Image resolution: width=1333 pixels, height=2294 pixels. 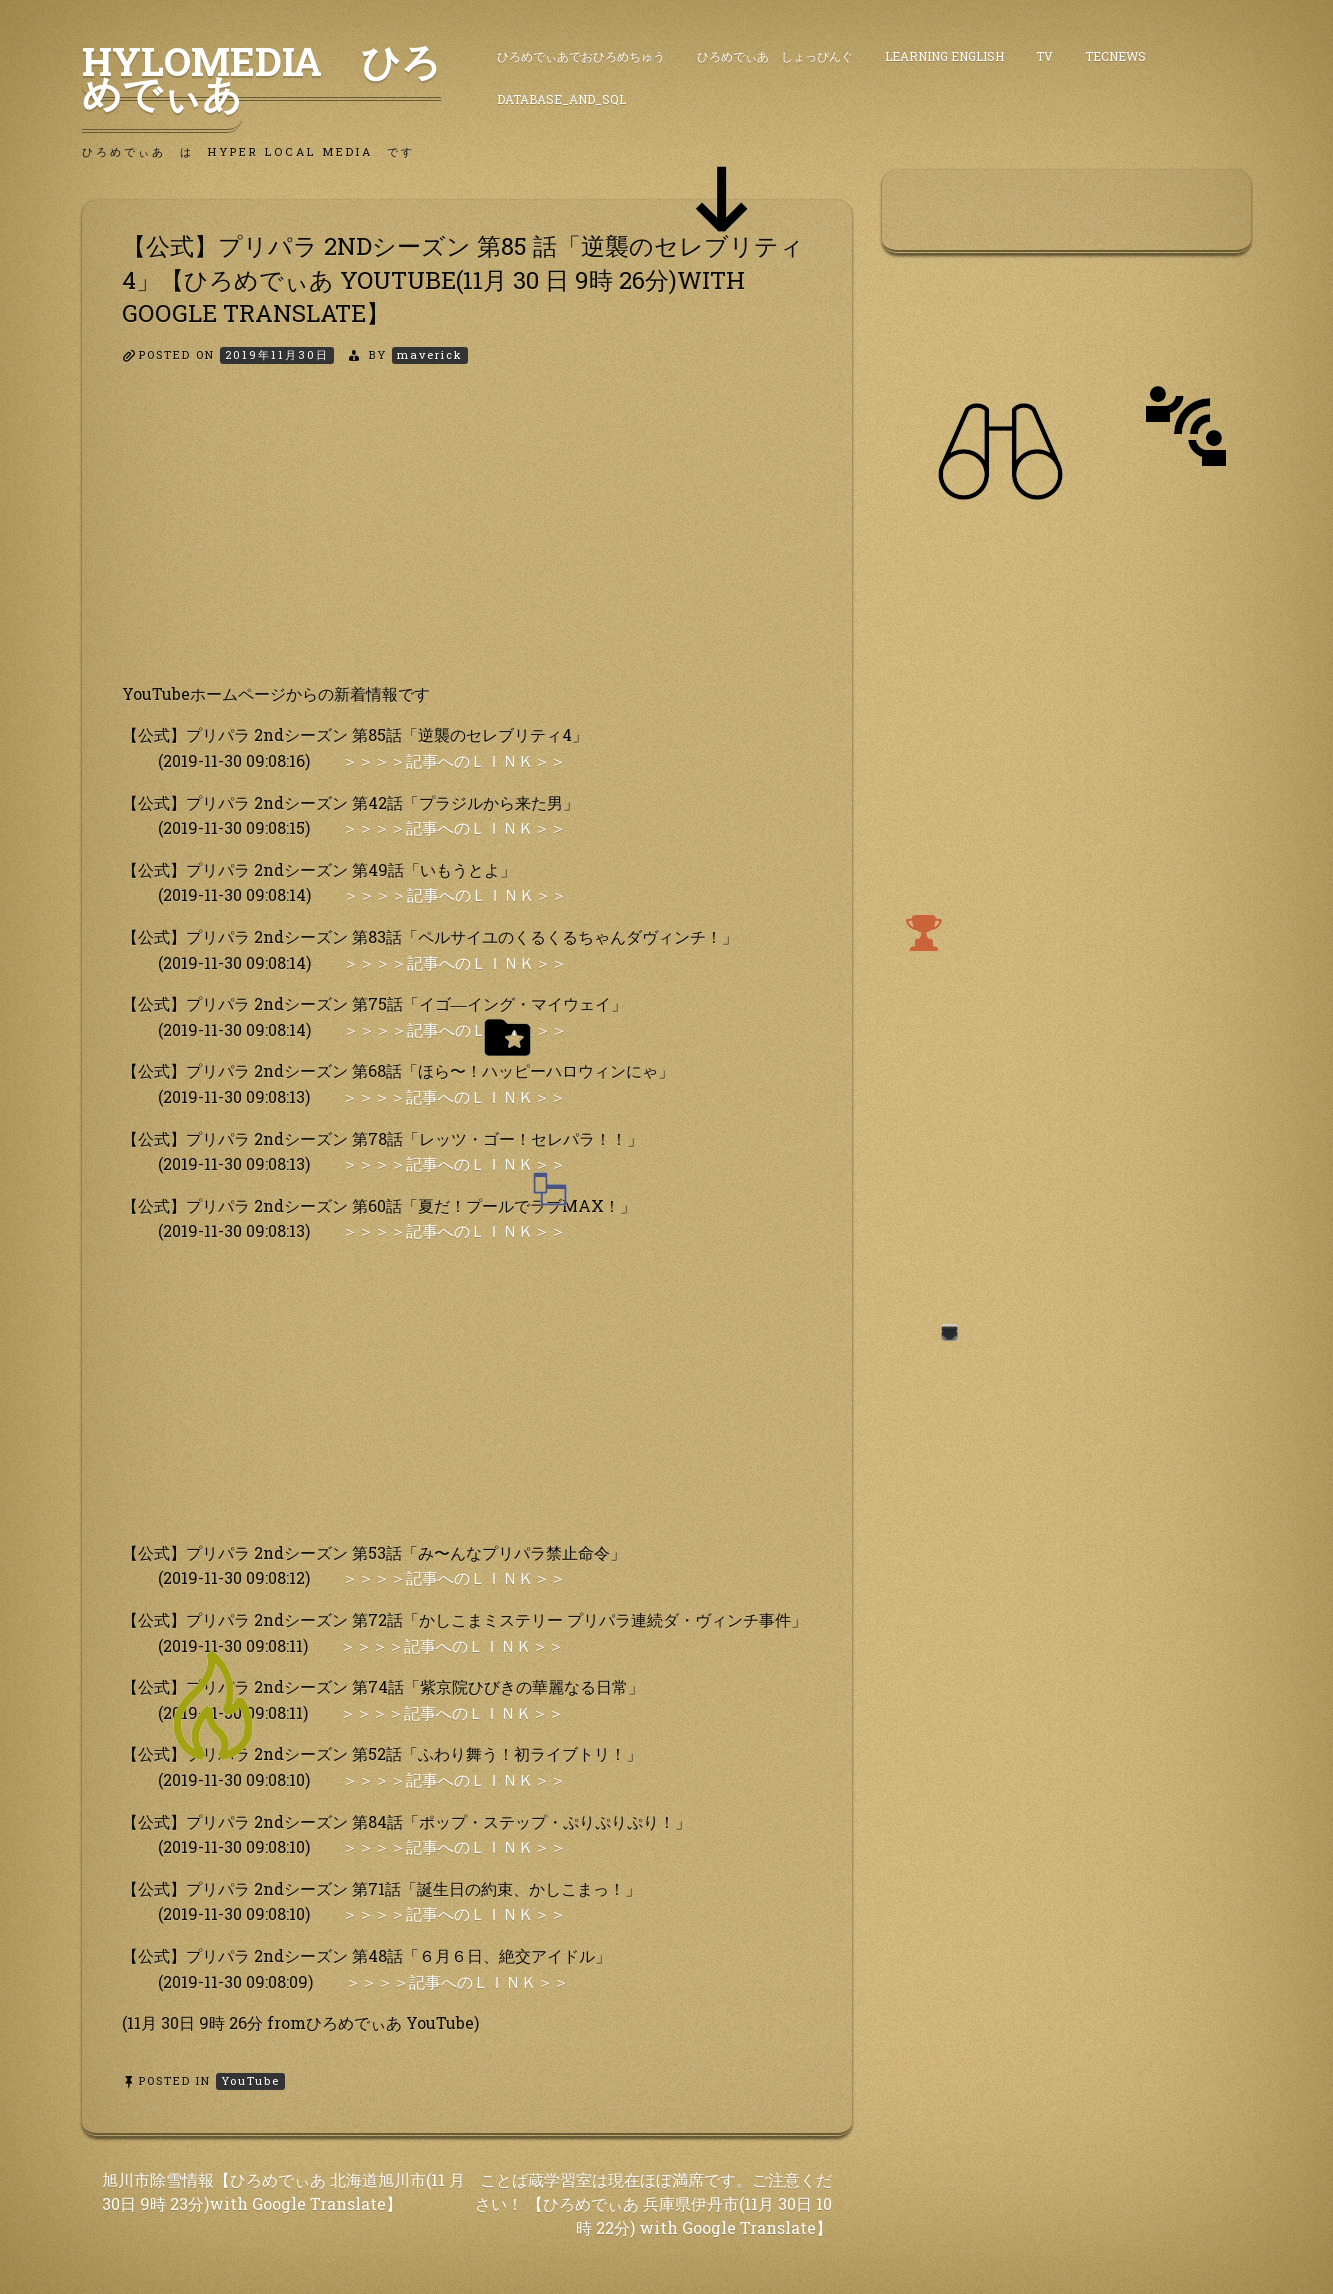 I want to click on toggle editor layout arrangement, so click(x=550, y=1189).